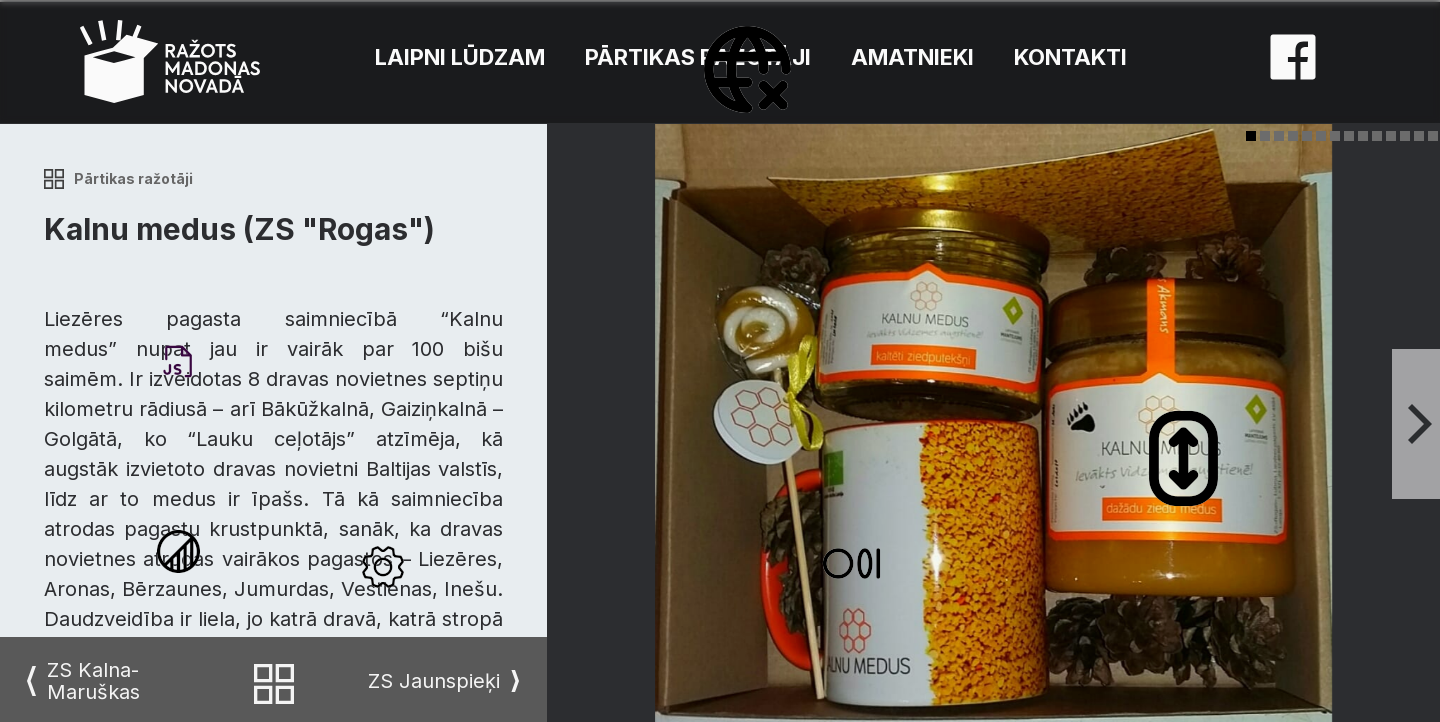 The width and height of the screenshot is (1440, 722). I want to click on adjust display contrast settings, so click(178, 551).